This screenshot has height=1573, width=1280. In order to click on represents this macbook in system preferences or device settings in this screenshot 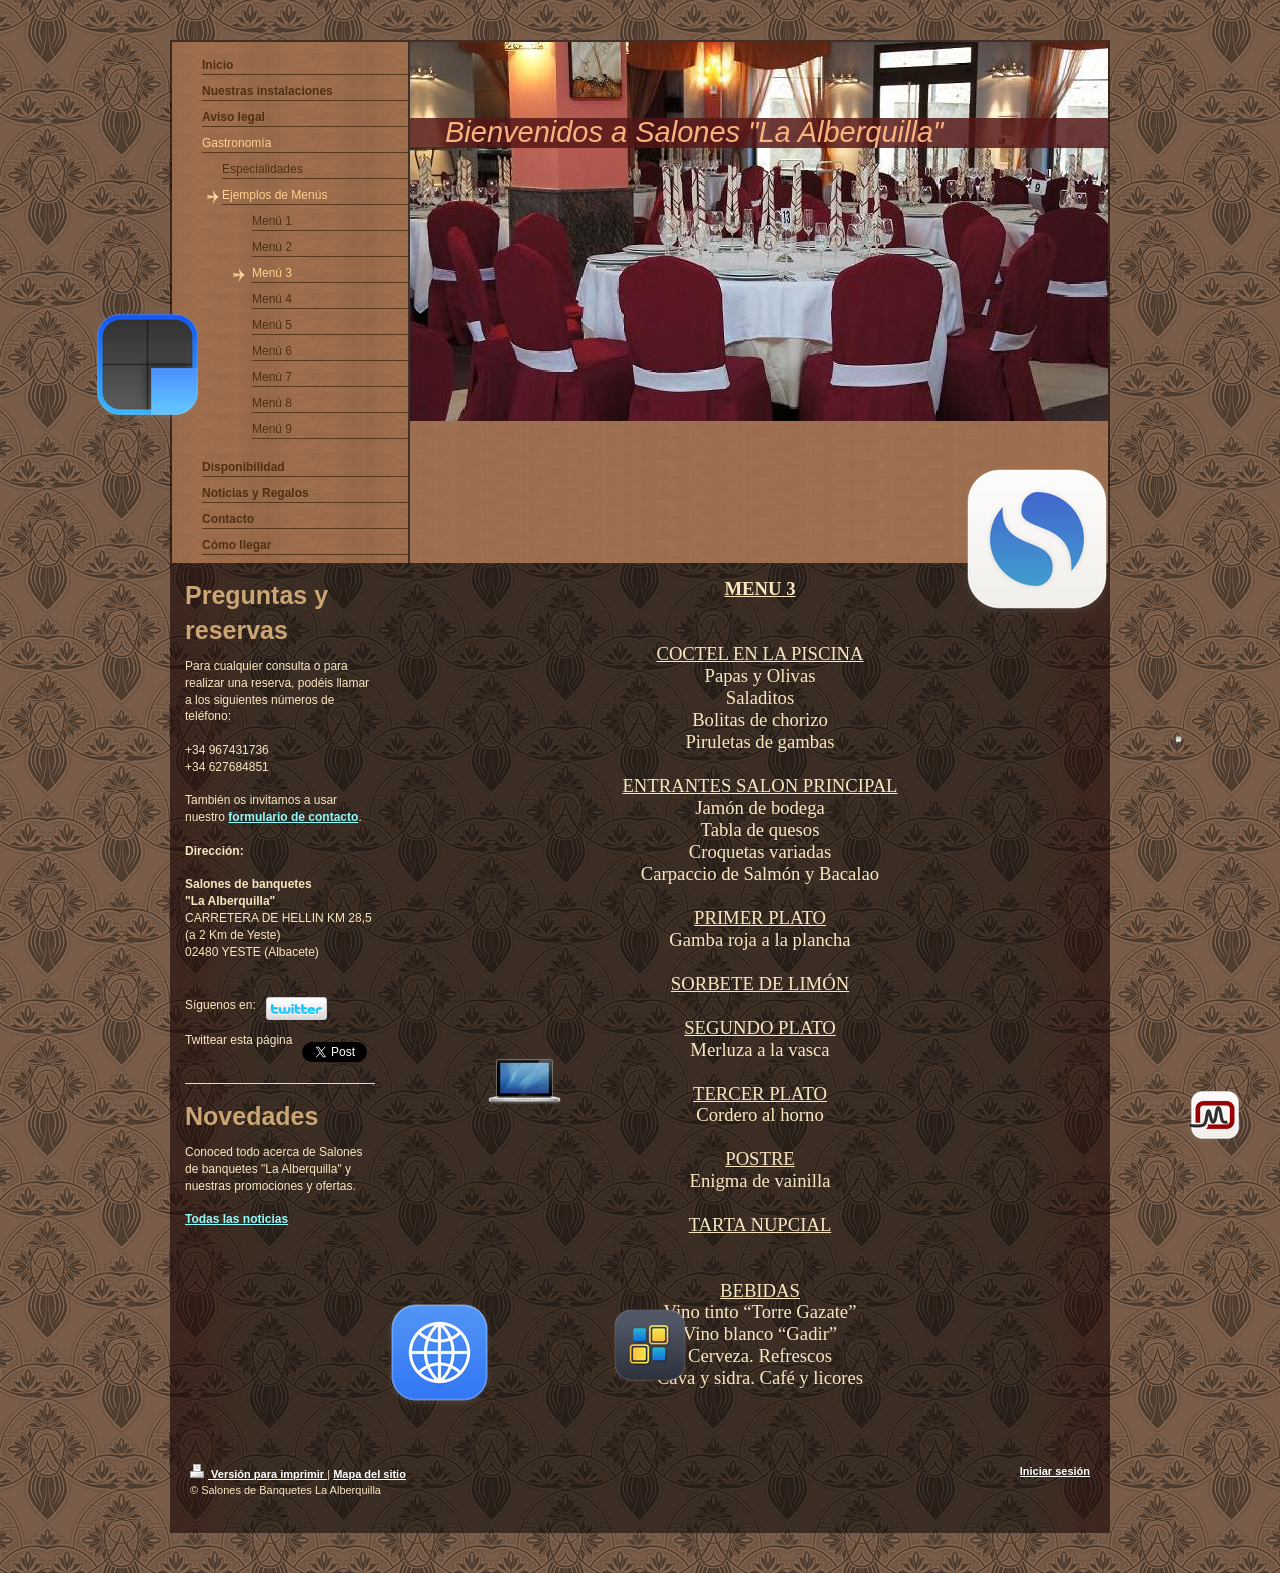, I will do `click(524, 1077)`.